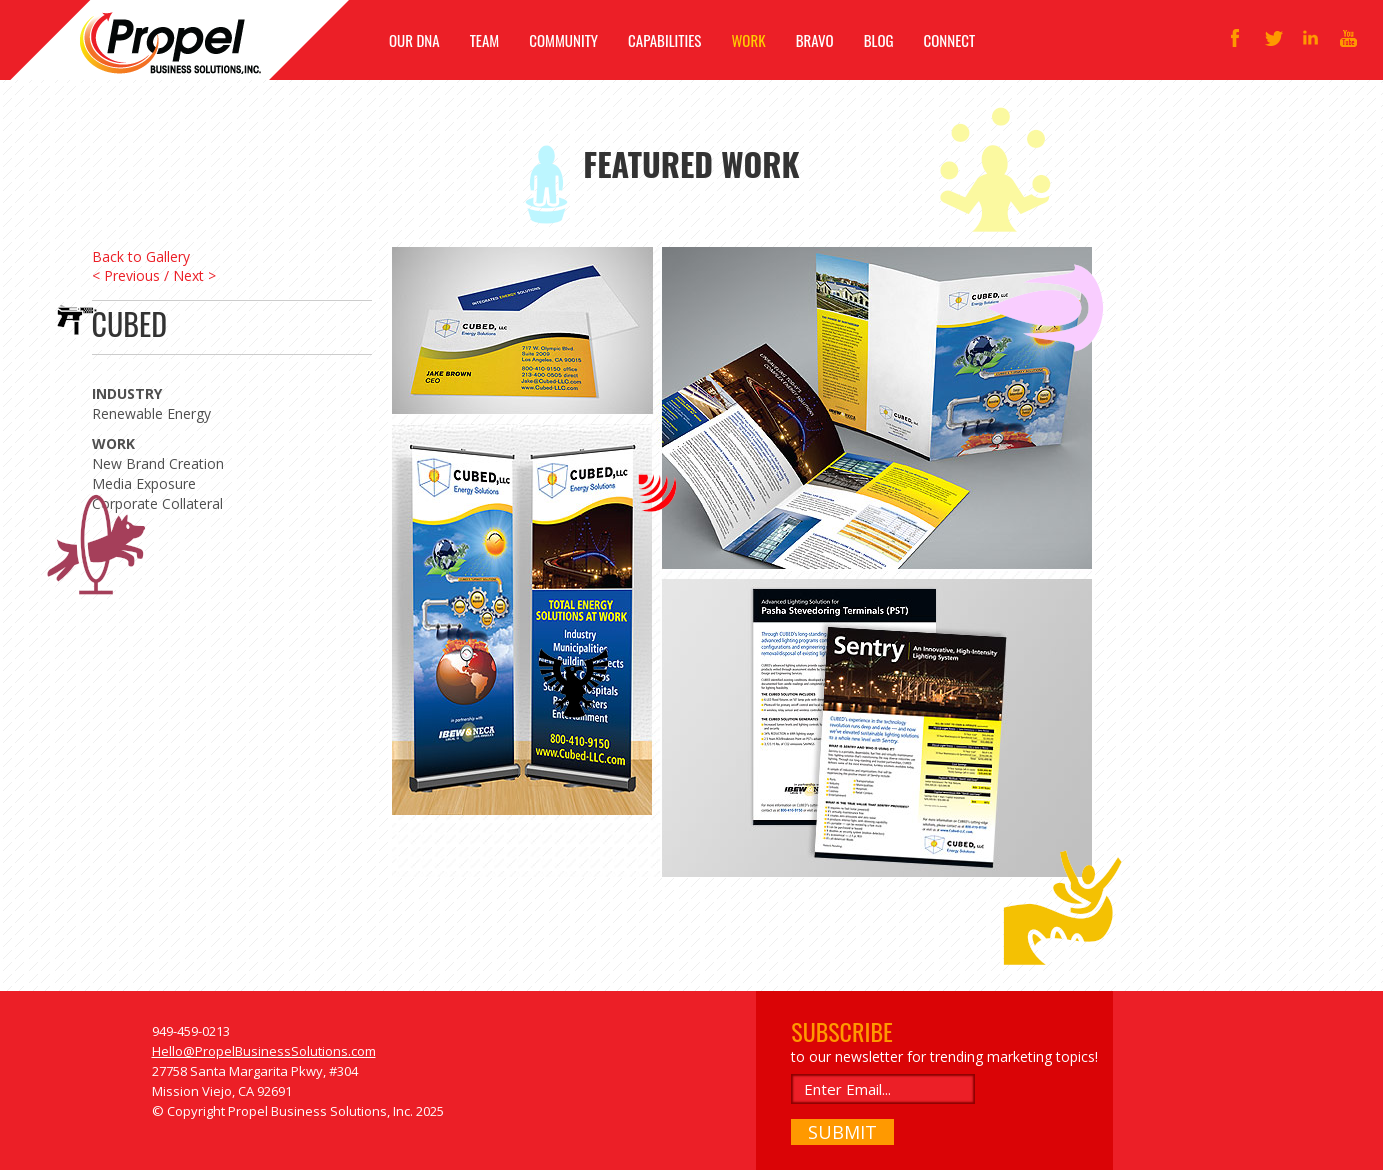 The width and height of the screenshot is (1383, 1170). I want to click on access pet training or agility games, so click(96, 544).